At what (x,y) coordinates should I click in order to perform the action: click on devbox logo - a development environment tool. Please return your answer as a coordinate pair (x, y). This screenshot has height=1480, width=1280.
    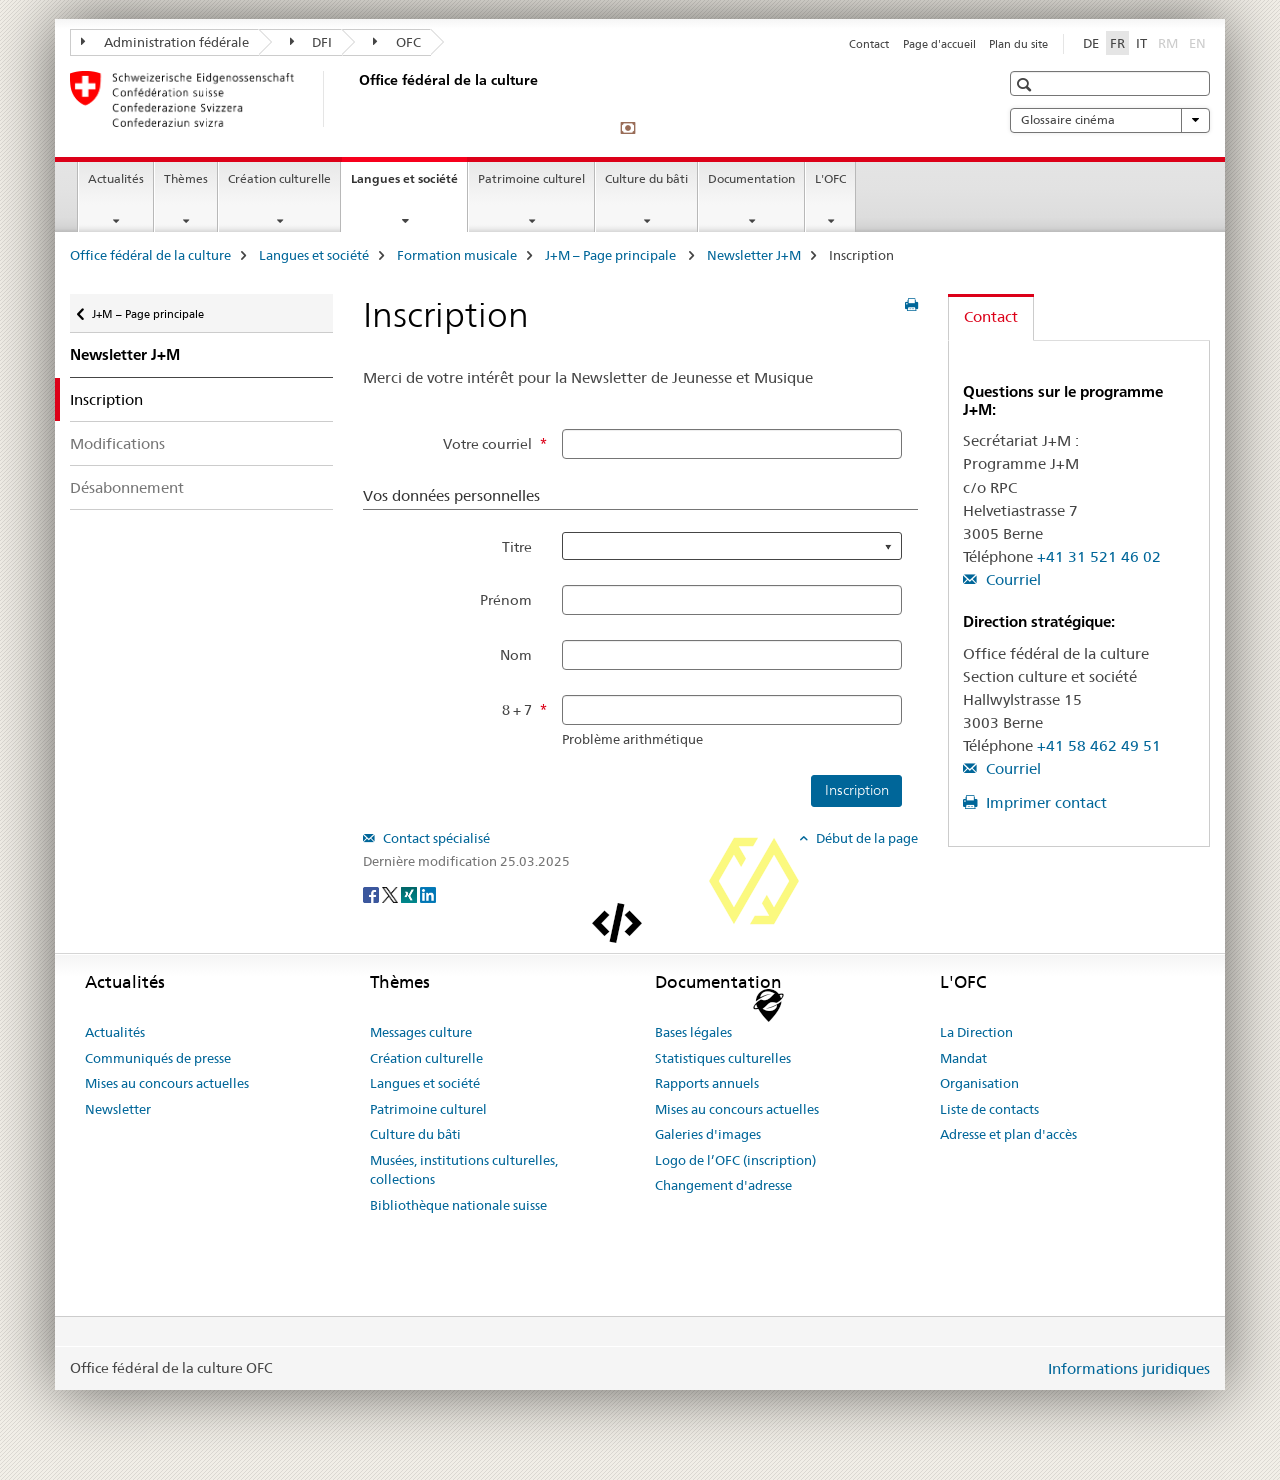
    Looking at the image, I should click on (617, 923).